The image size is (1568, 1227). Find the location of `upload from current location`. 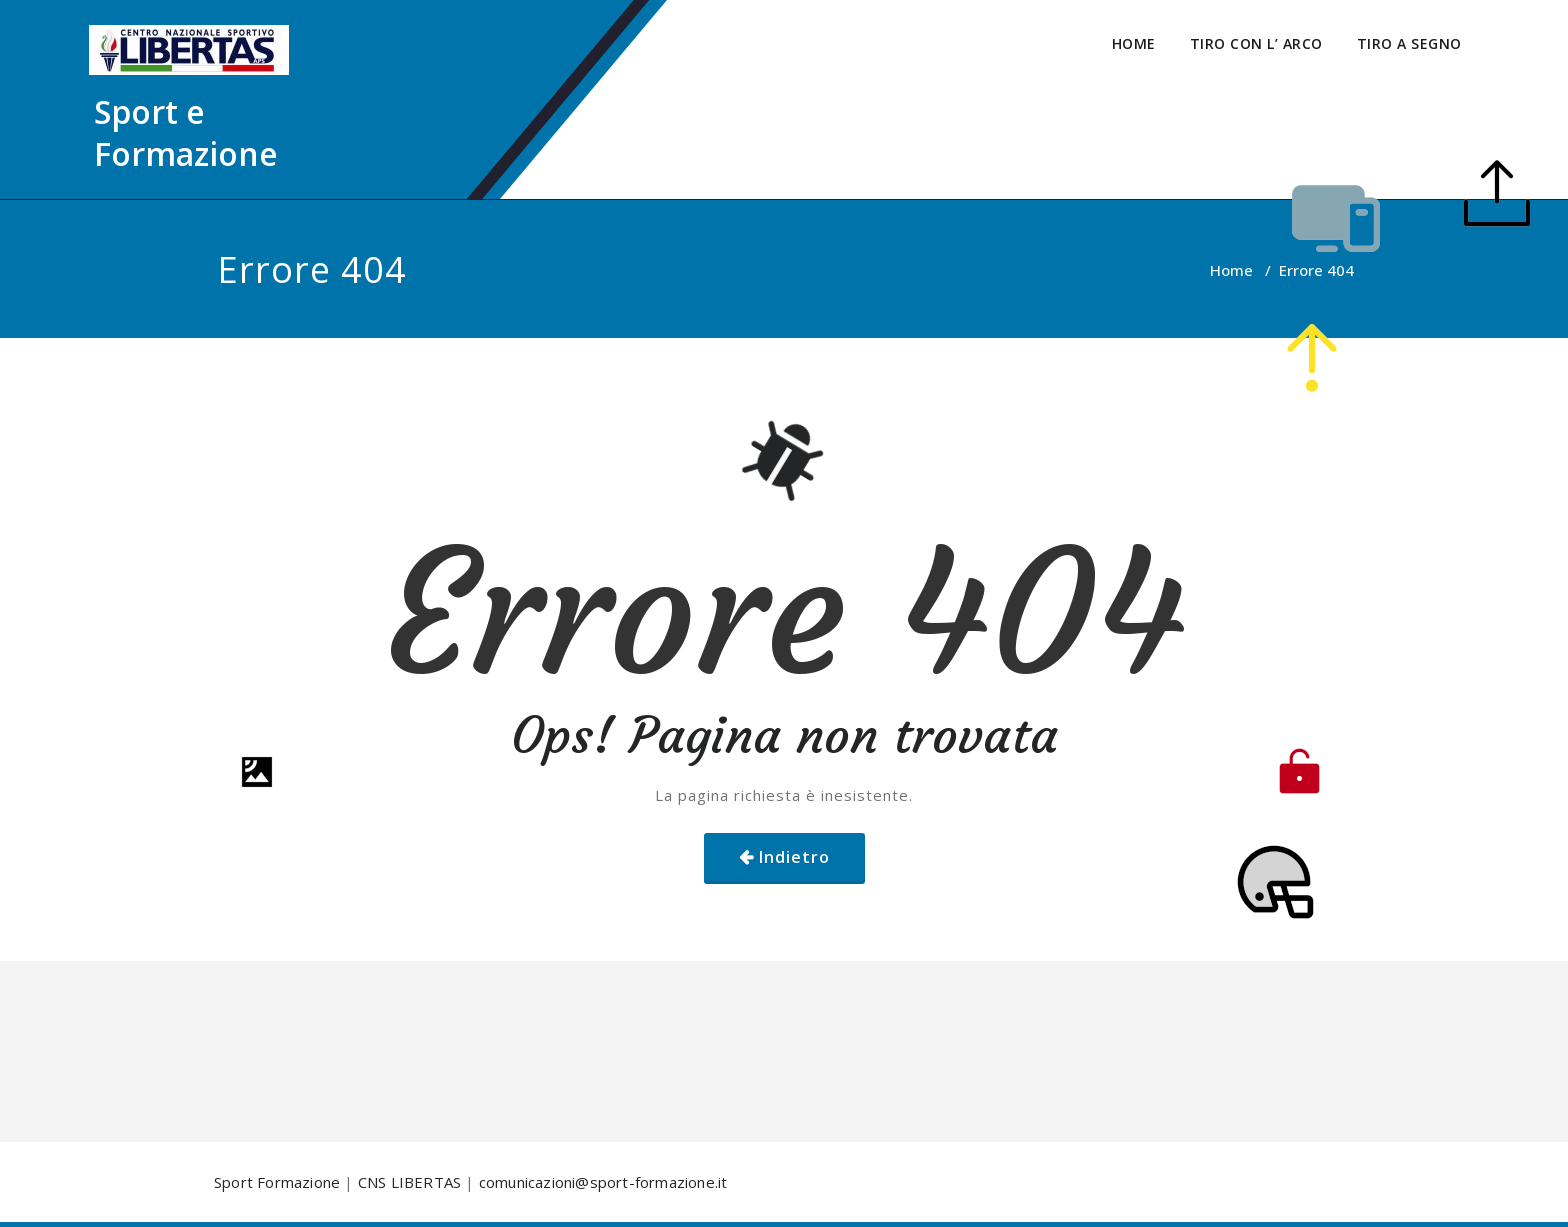

upload from current location is located at coordinates (1312, 358).